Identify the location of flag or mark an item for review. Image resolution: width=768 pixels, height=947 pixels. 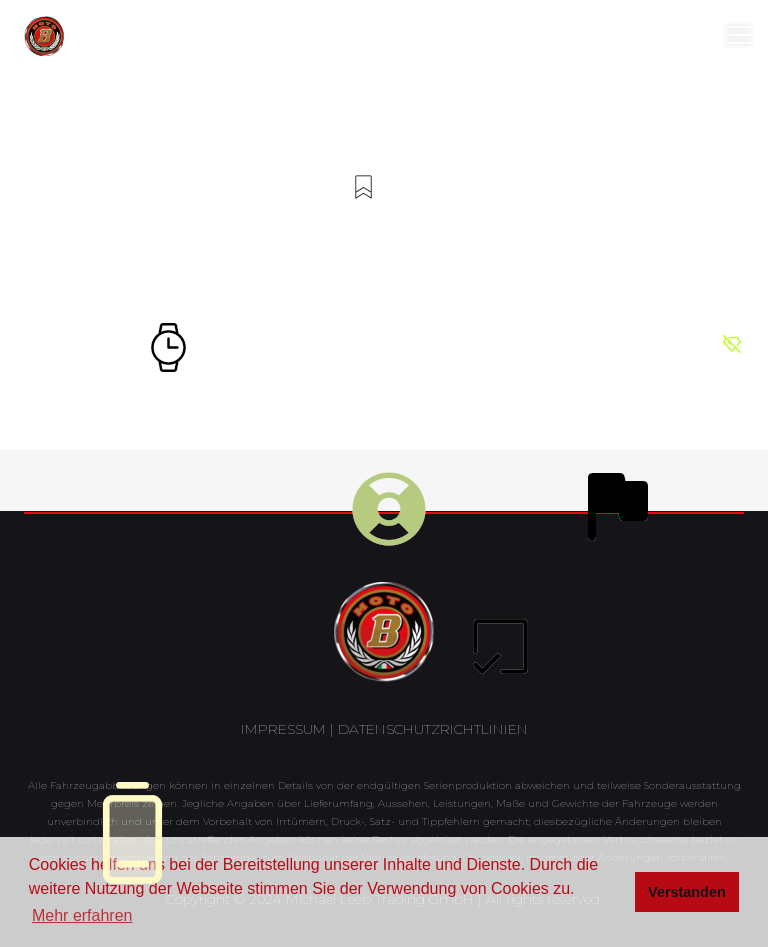
(616, 505).